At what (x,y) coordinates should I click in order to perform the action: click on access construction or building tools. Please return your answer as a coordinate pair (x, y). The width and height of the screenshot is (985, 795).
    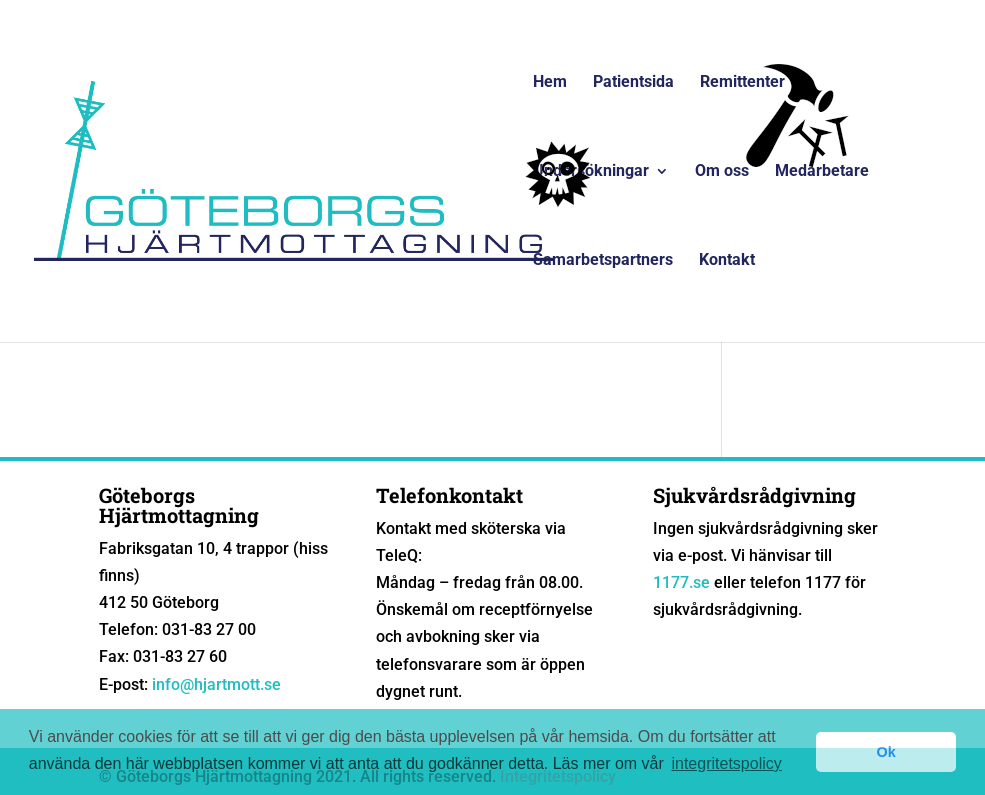
    Looking at the image, I should click on (797, 115).